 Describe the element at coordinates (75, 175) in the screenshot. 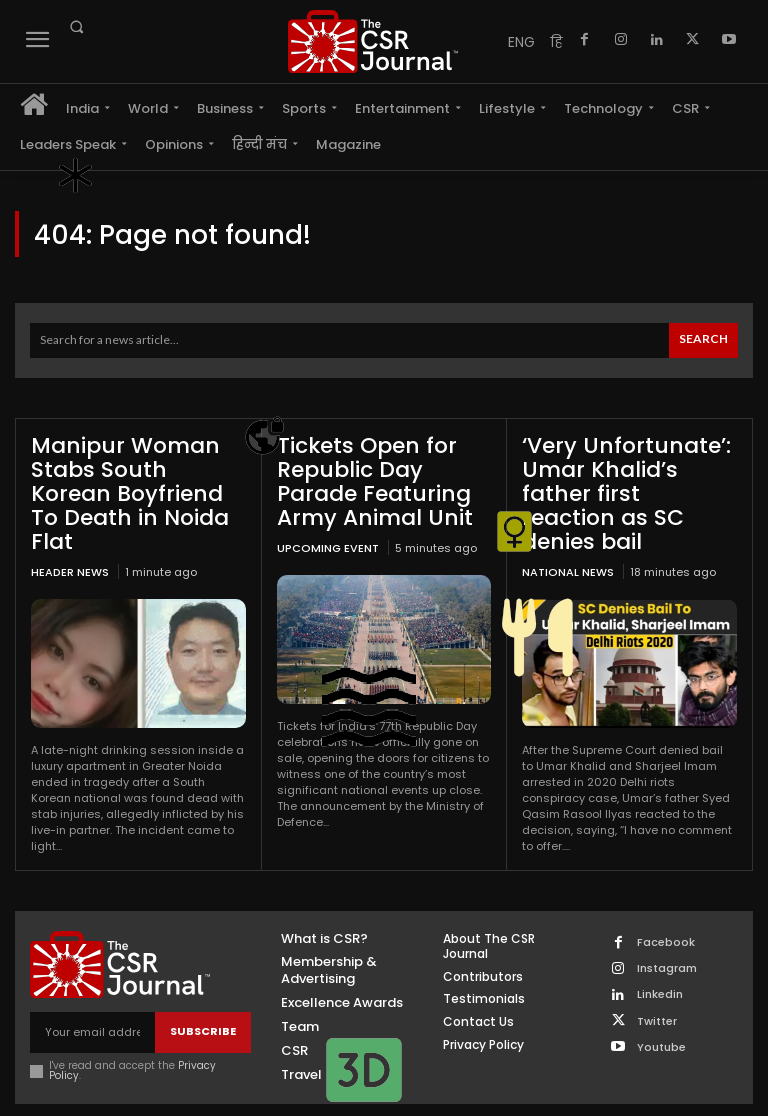

I see `indicates a required field in a form` at that location.